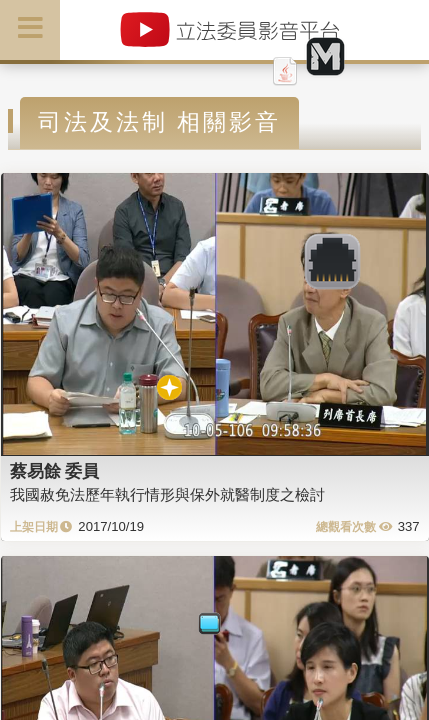 The height and width of the screenshot is (720, 429). I want to click on mark a bluetooth device as trusted, so click(169, 387).